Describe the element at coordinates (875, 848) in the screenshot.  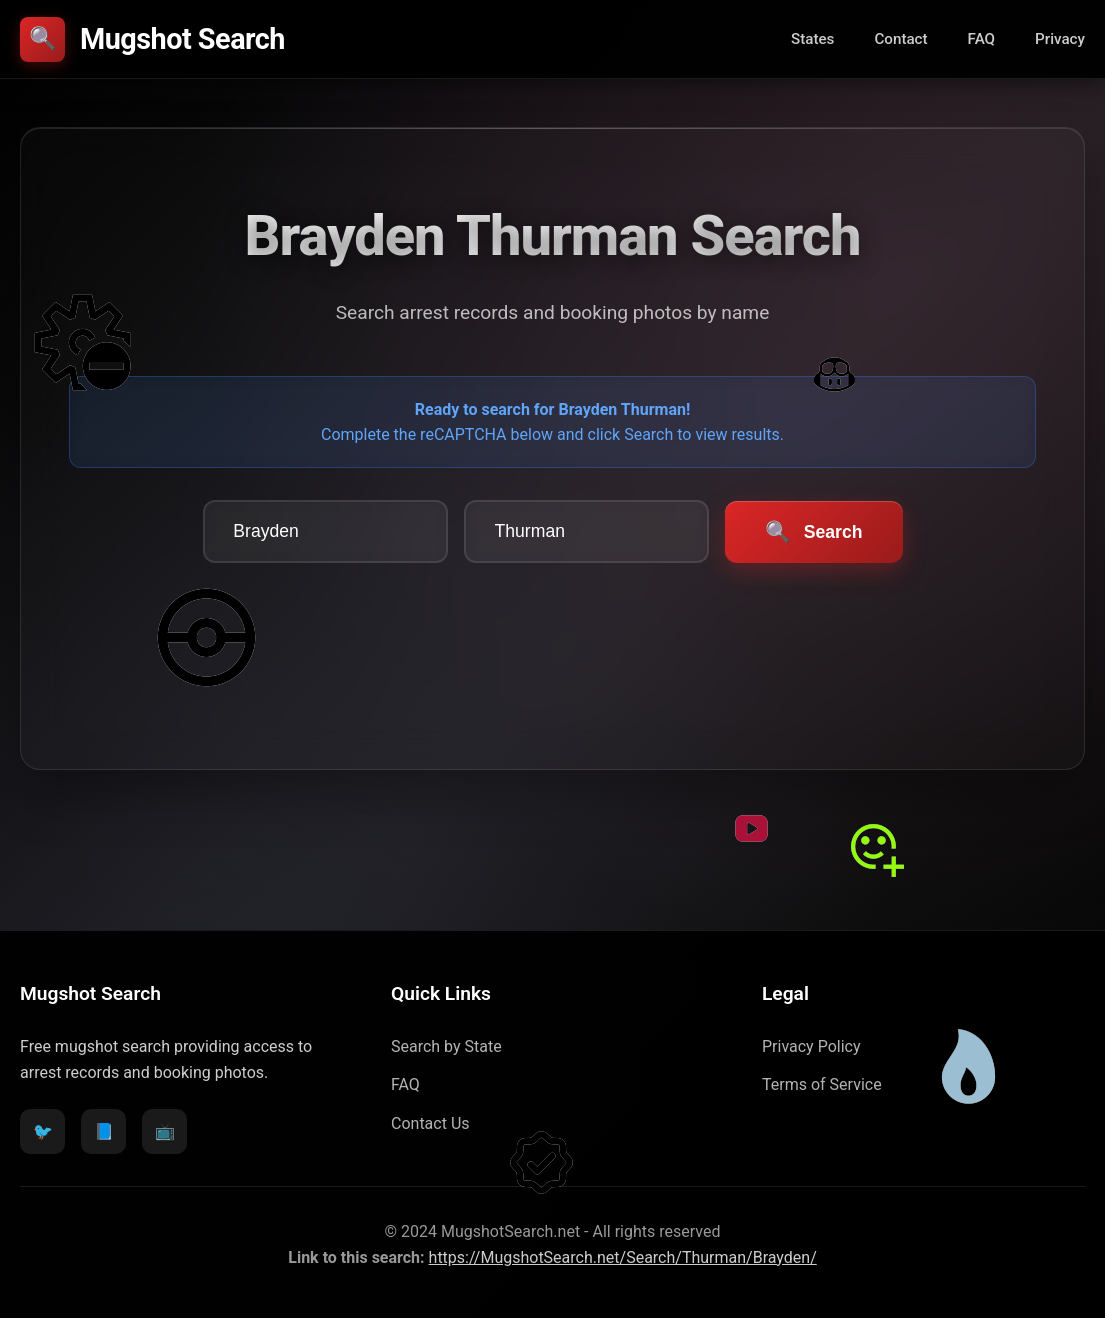
I see `add a reaction to a message` at that location.